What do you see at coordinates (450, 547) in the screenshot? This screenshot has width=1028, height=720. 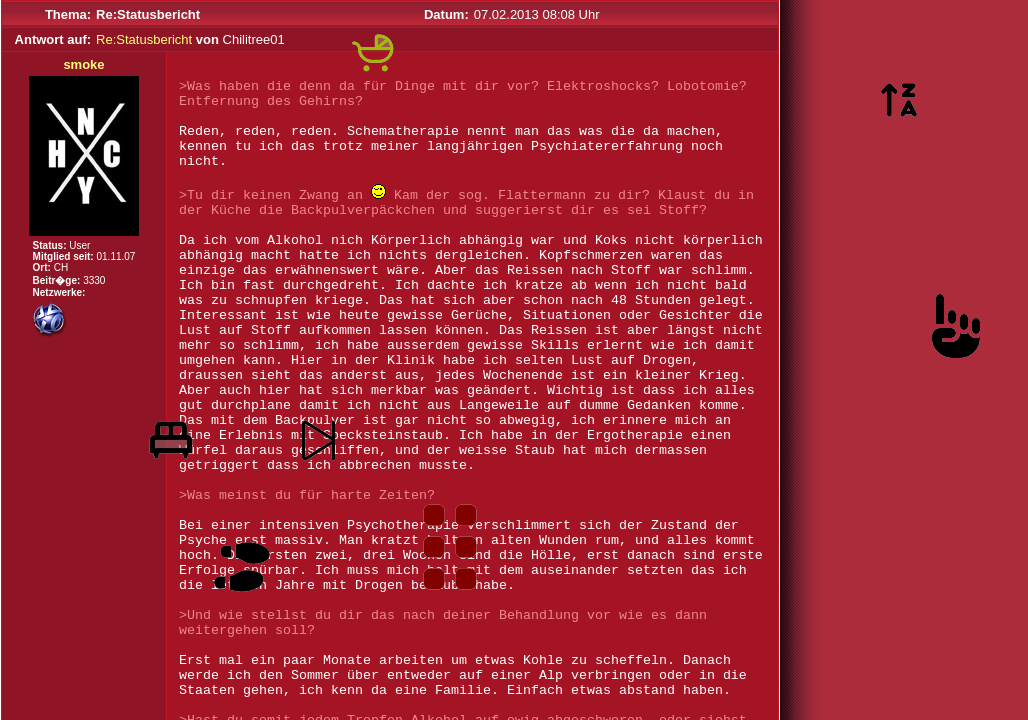 I see `drag to reorder items vertically` at bounding box center [450, 547].